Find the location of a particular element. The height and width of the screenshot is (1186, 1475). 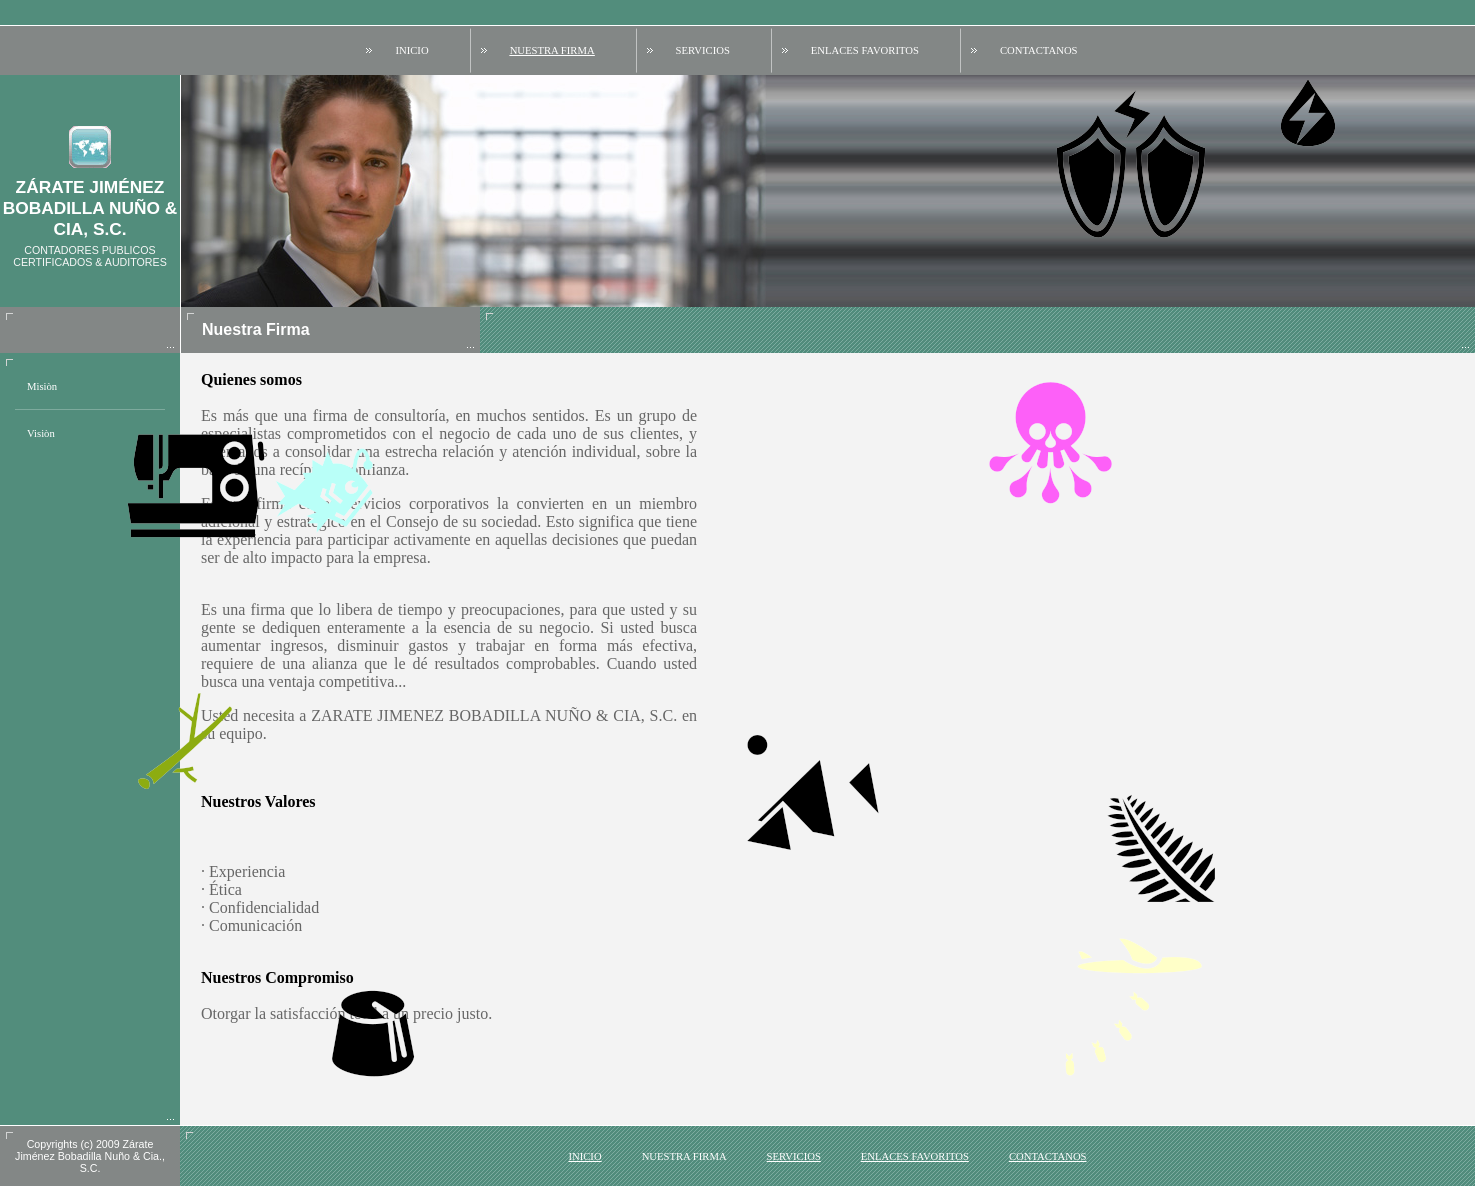

deep sea or ocean-themed game element is located at coordinates (324, 490).